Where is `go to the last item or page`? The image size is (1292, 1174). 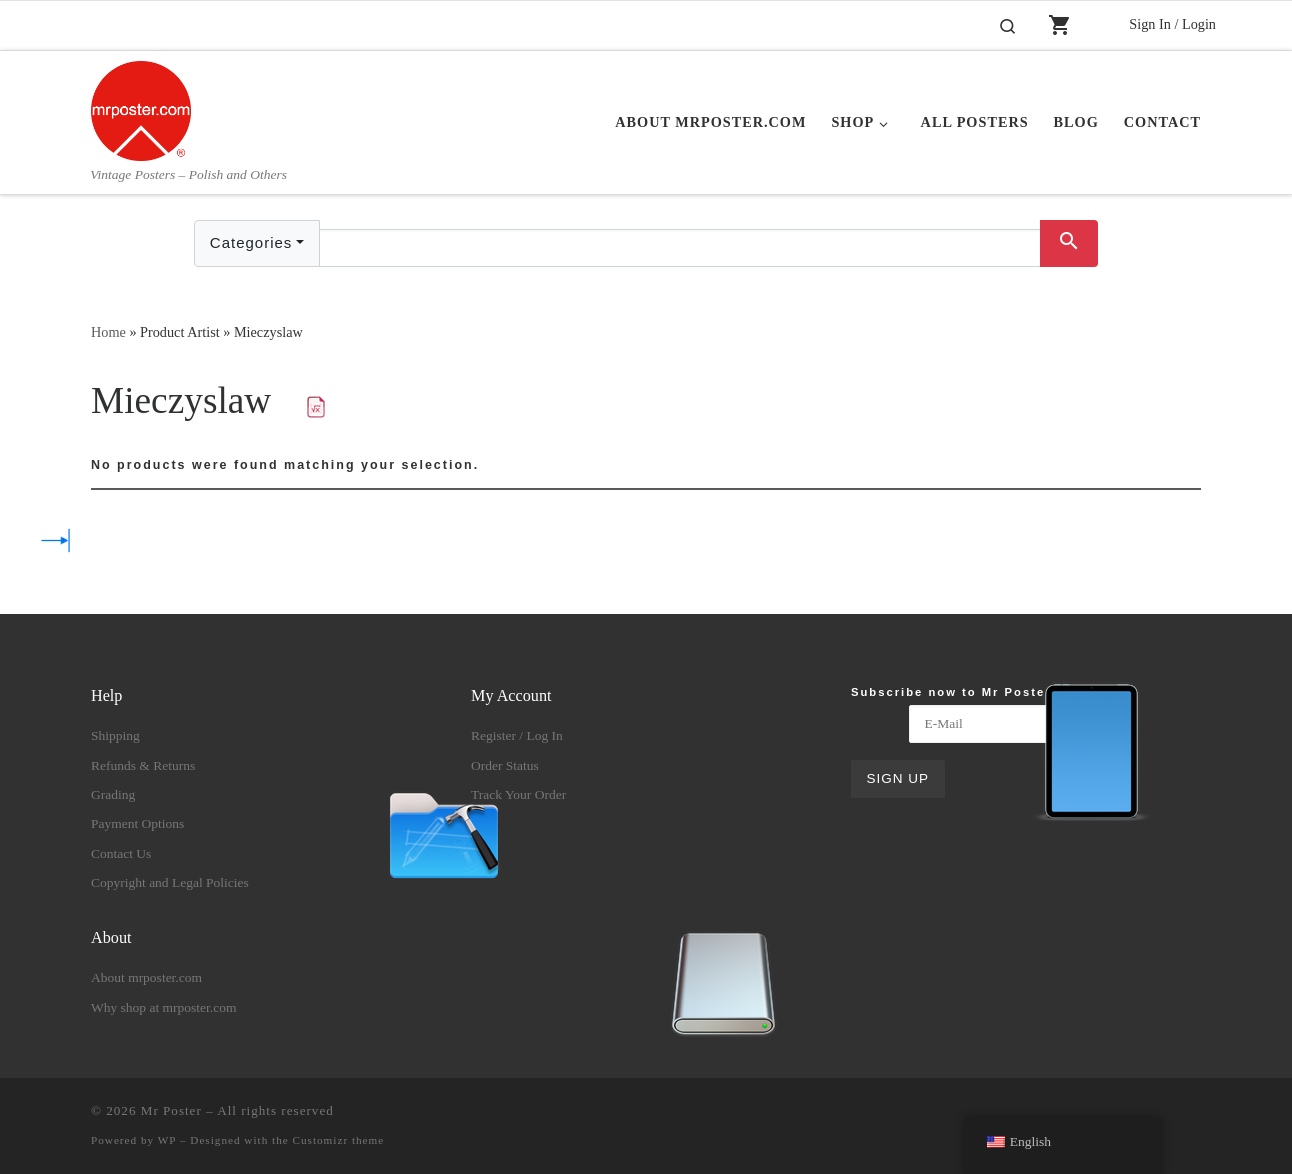 go to the last item or page is located at coordinates (55, 540).